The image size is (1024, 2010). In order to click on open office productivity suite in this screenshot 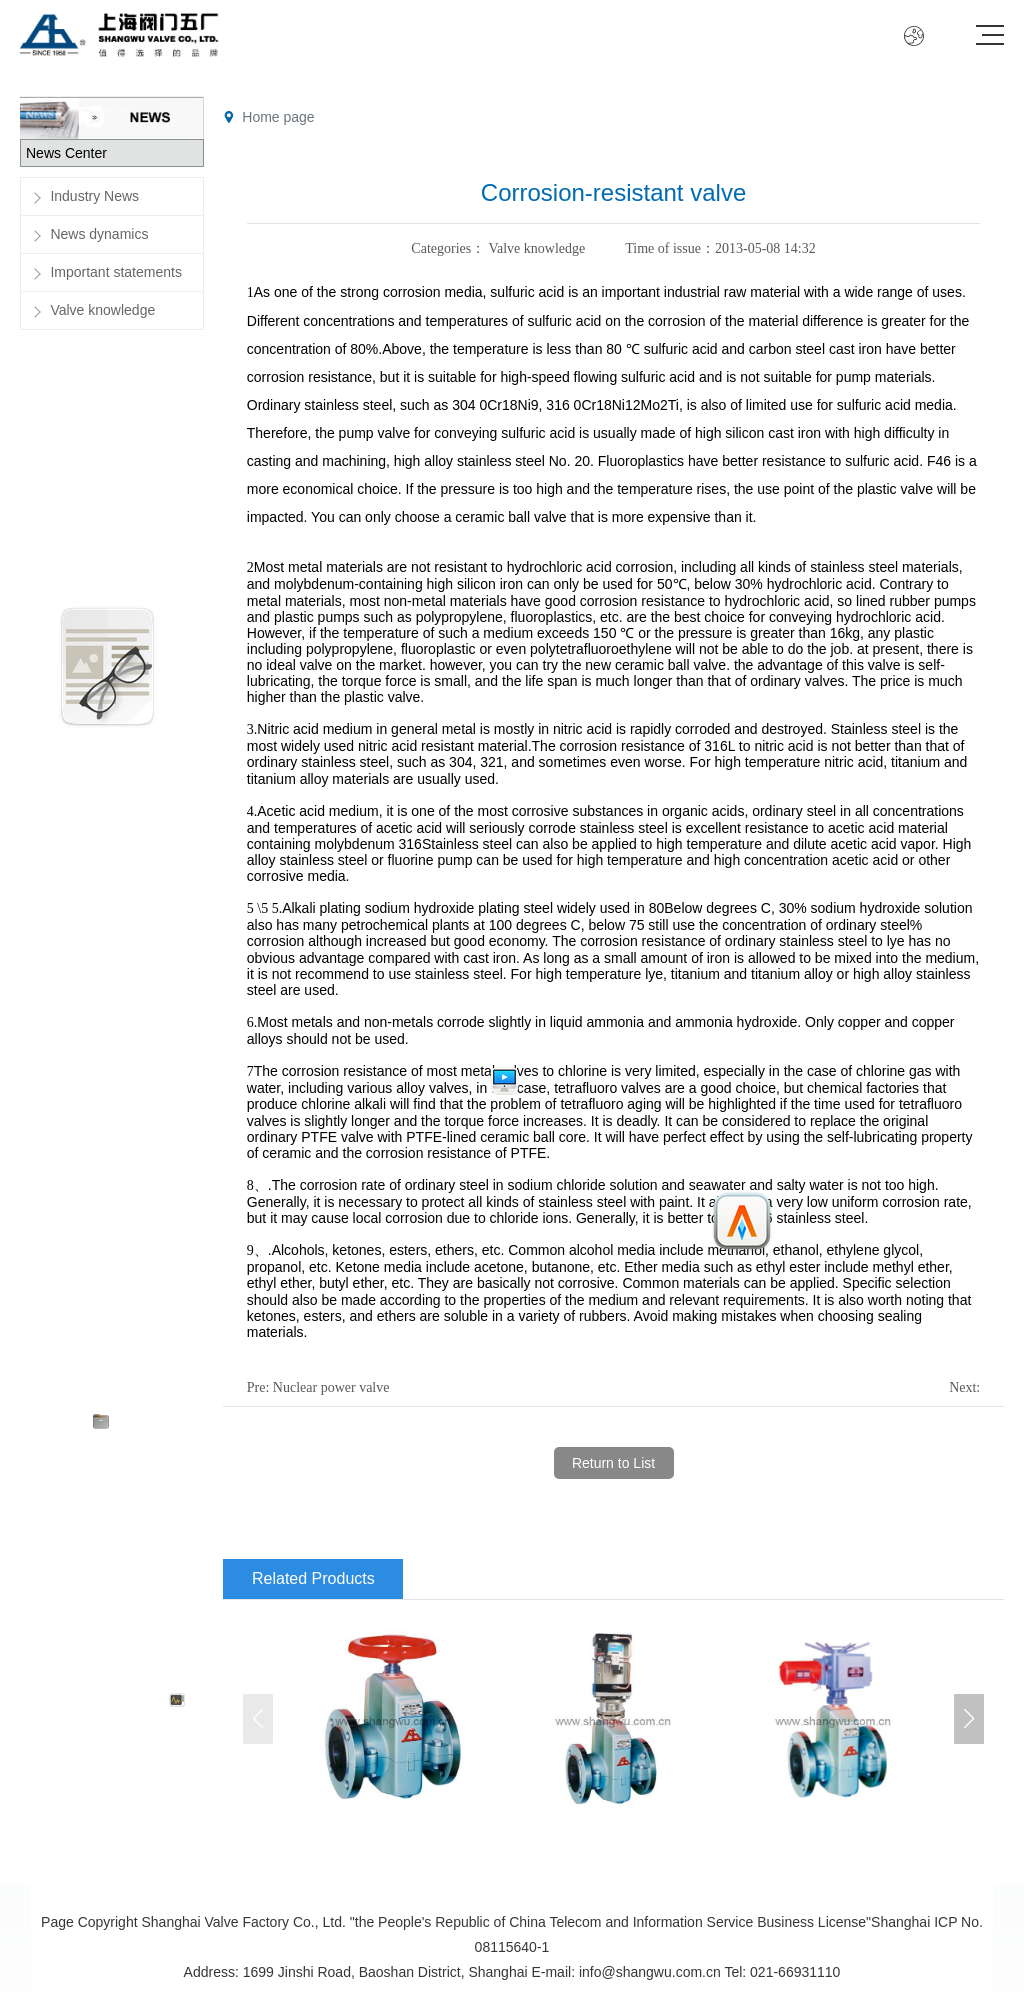, I will do `click(107, 666)`.